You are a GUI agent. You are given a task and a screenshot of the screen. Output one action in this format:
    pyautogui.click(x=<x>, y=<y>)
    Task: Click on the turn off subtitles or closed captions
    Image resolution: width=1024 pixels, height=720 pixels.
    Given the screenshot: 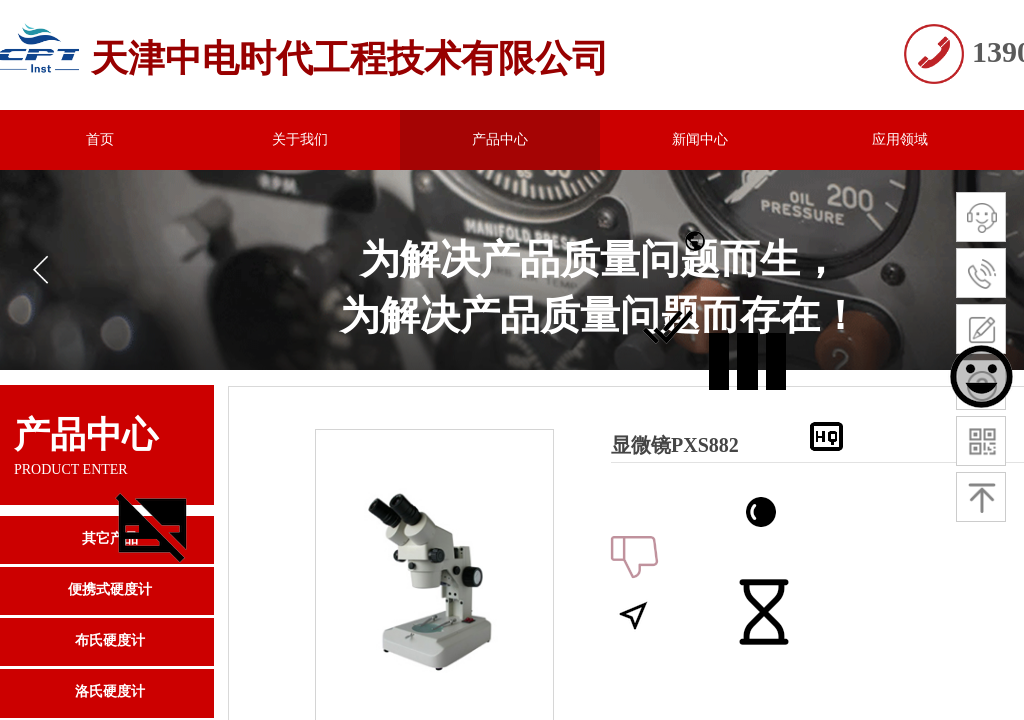 What is the action you would take?
    pyautogui.click(x=152, y=525)
    